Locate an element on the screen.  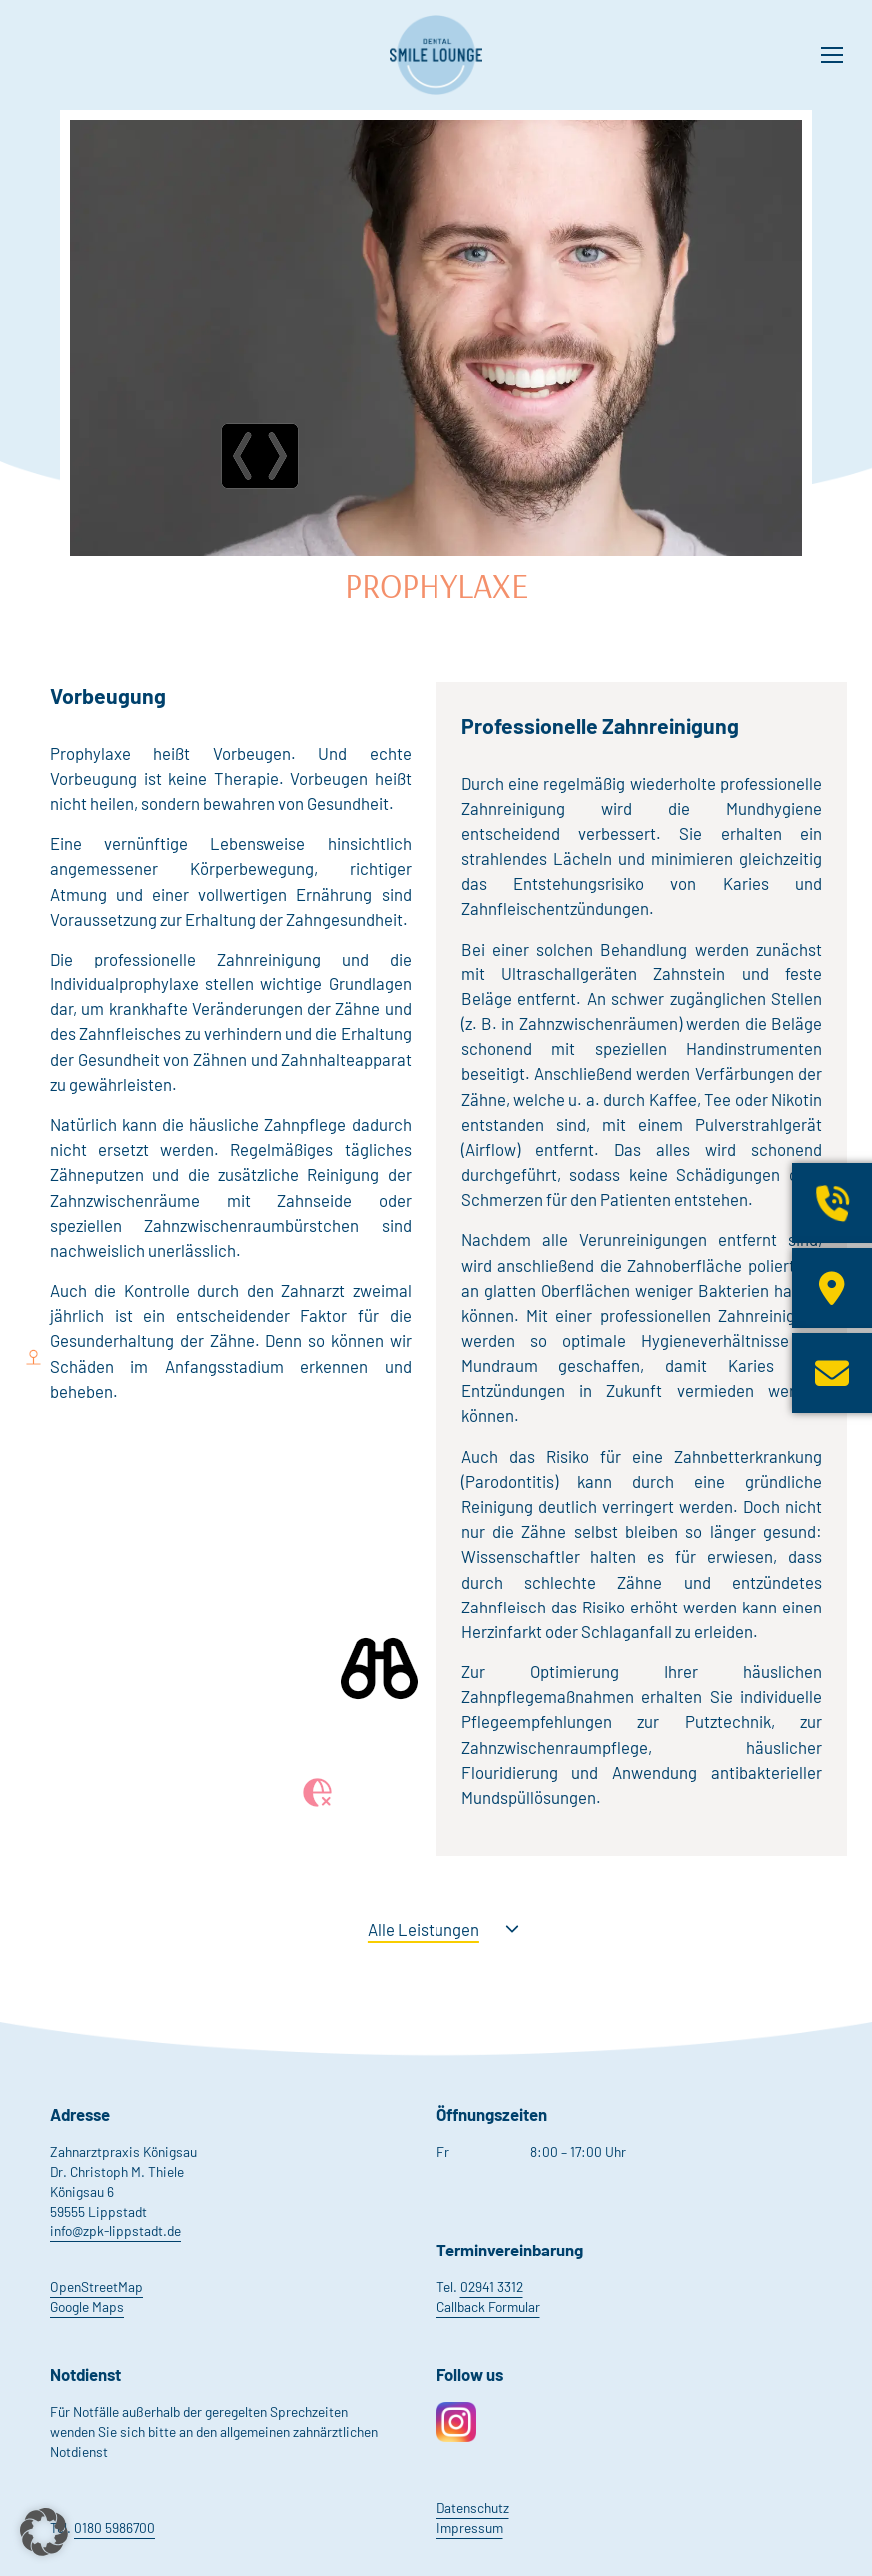
view or edit source code is located at coordinates (260, 456).